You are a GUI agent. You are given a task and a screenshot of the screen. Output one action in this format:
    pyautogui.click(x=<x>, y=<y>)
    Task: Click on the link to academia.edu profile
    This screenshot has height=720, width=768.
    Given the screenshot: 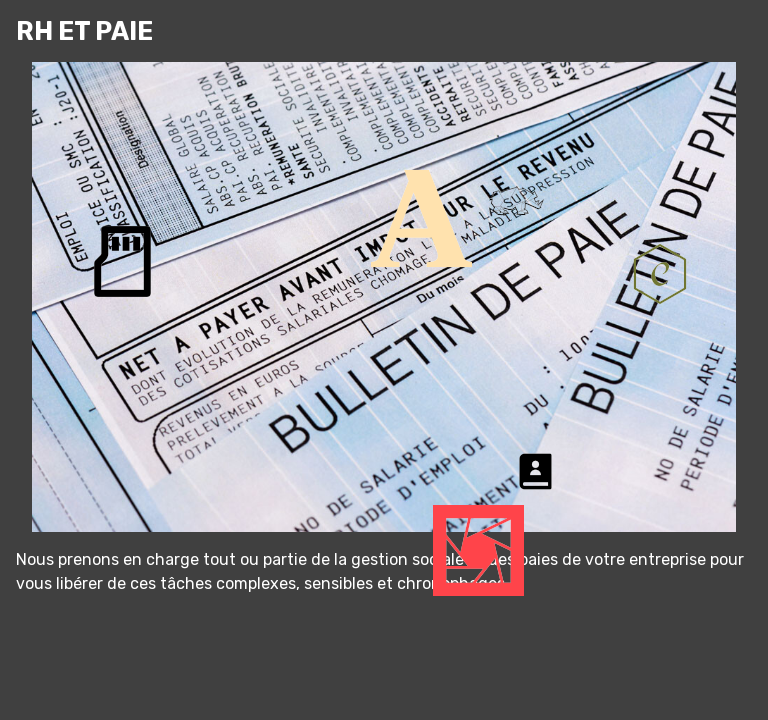 What is the action you would take?
    pyautogui.click(x=421, y=218)
    